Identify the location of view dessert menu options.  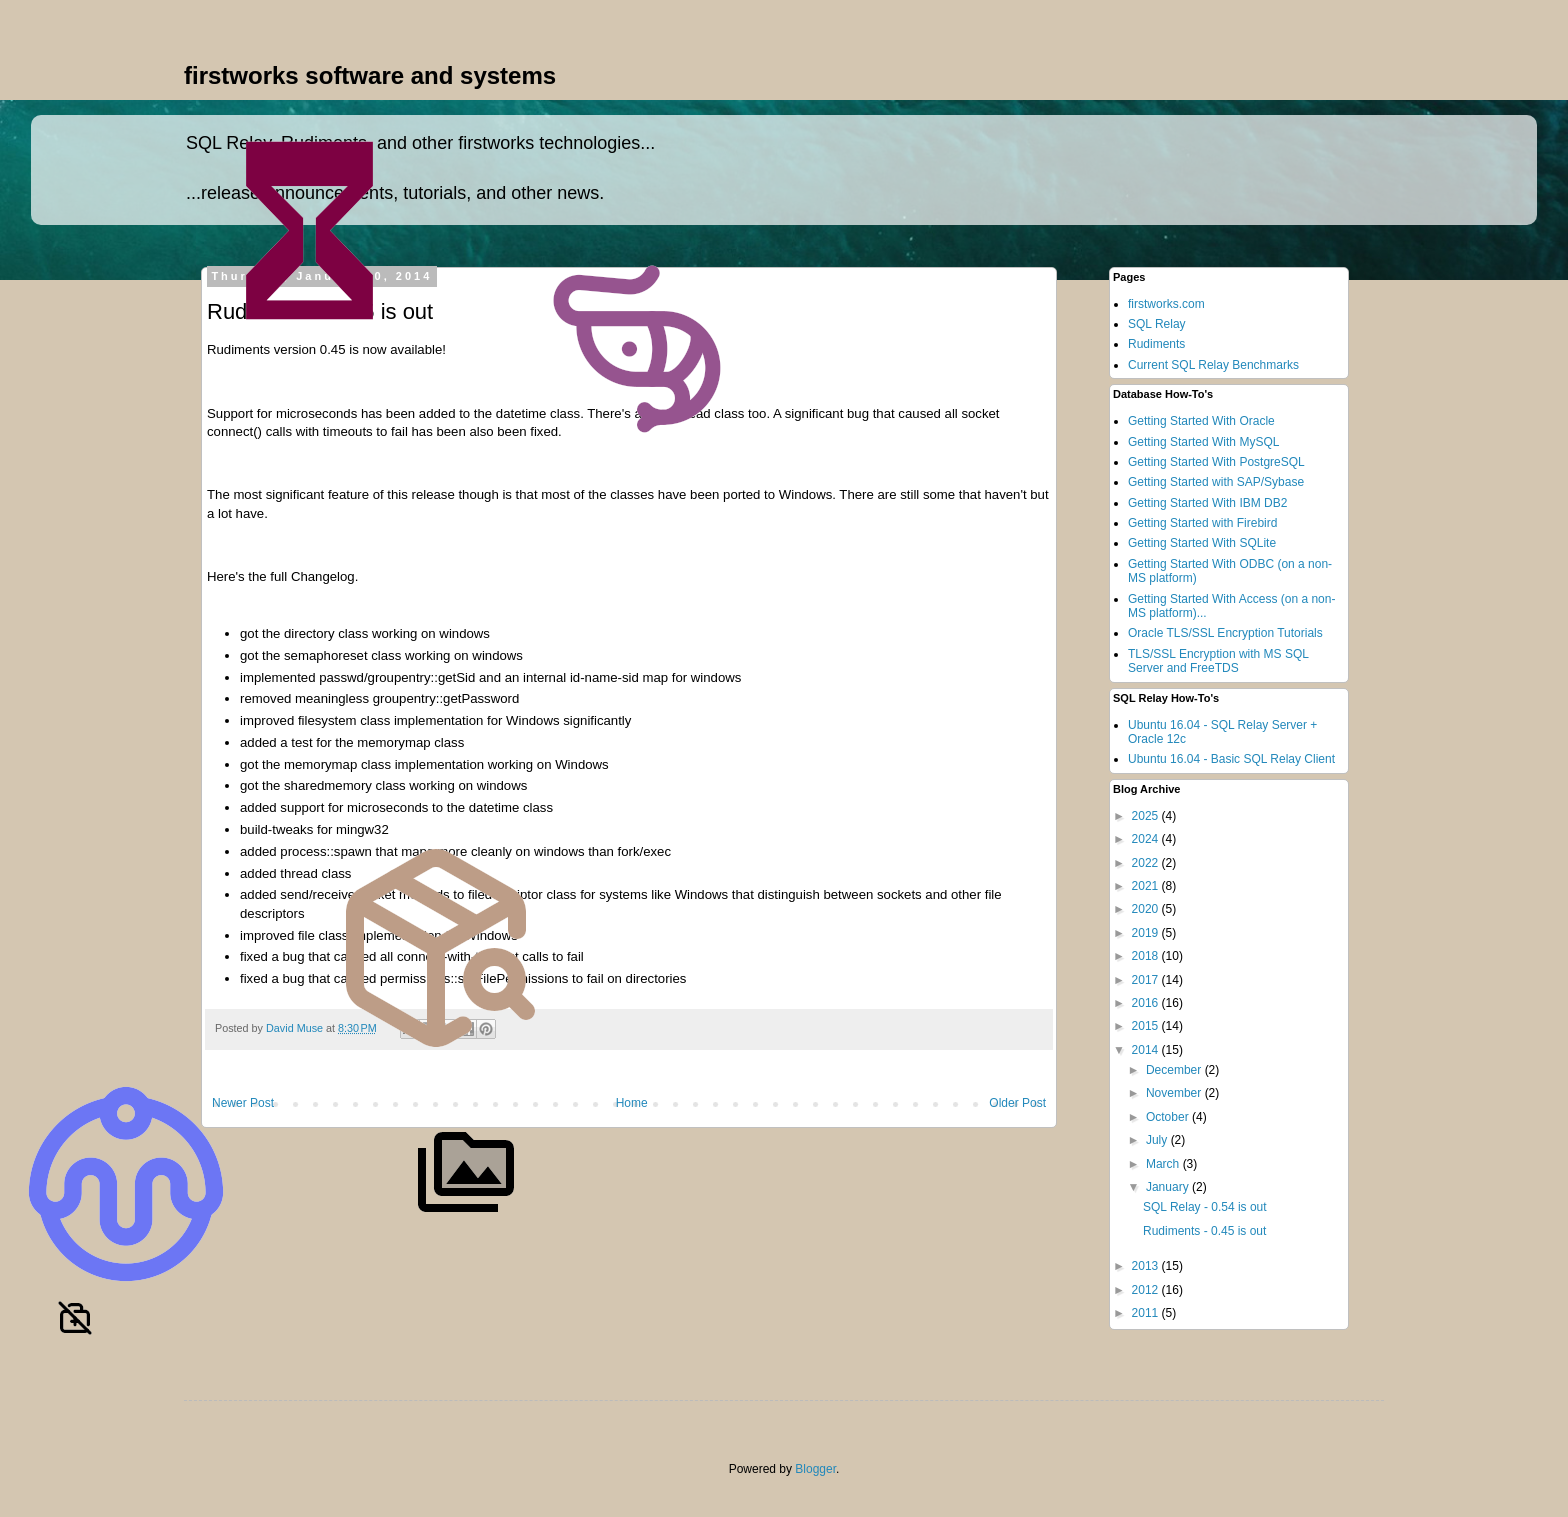
(126, 1184).